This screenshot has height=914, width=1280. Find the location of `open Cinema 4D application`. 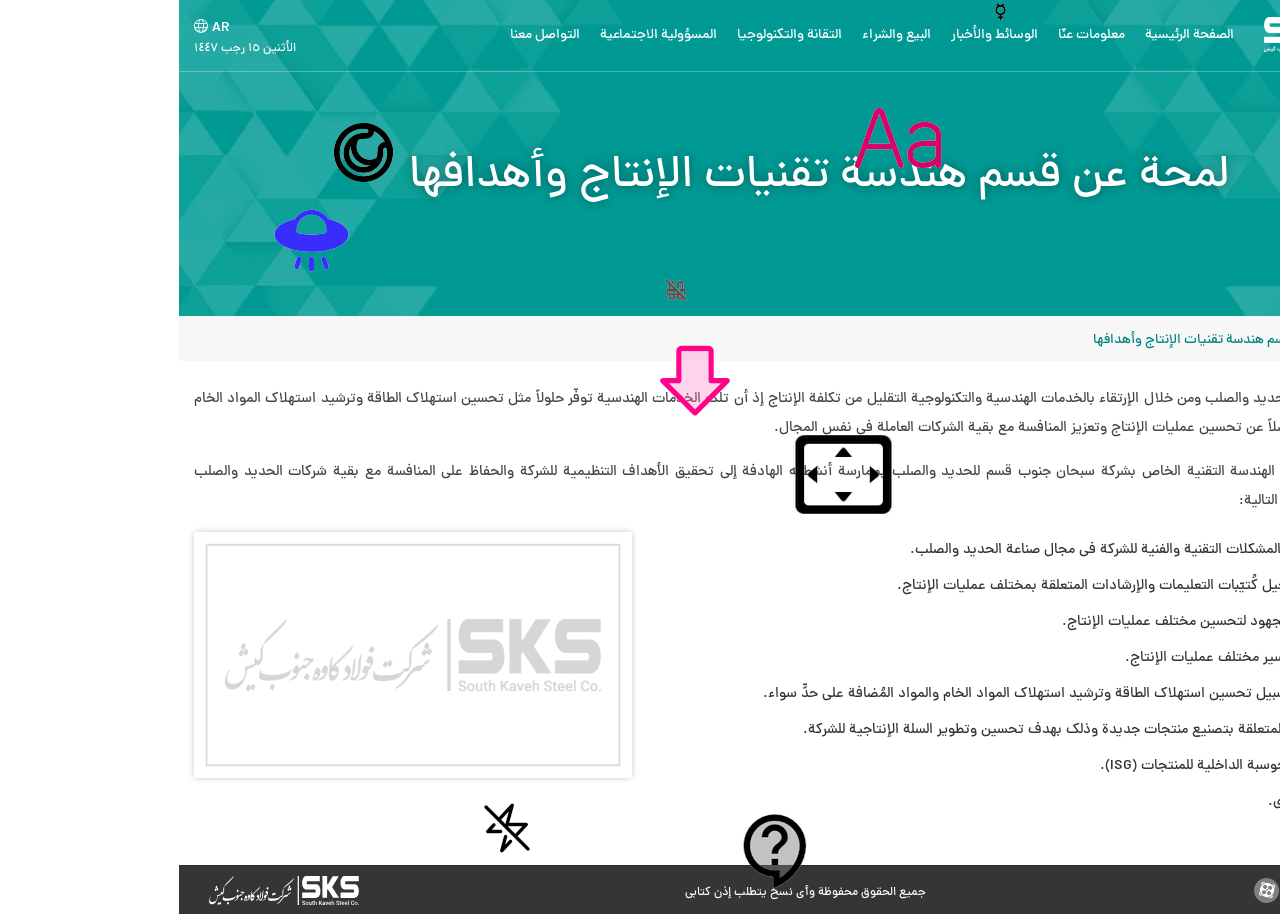

open Cinema 4D application is located at coordinates (363, 152).